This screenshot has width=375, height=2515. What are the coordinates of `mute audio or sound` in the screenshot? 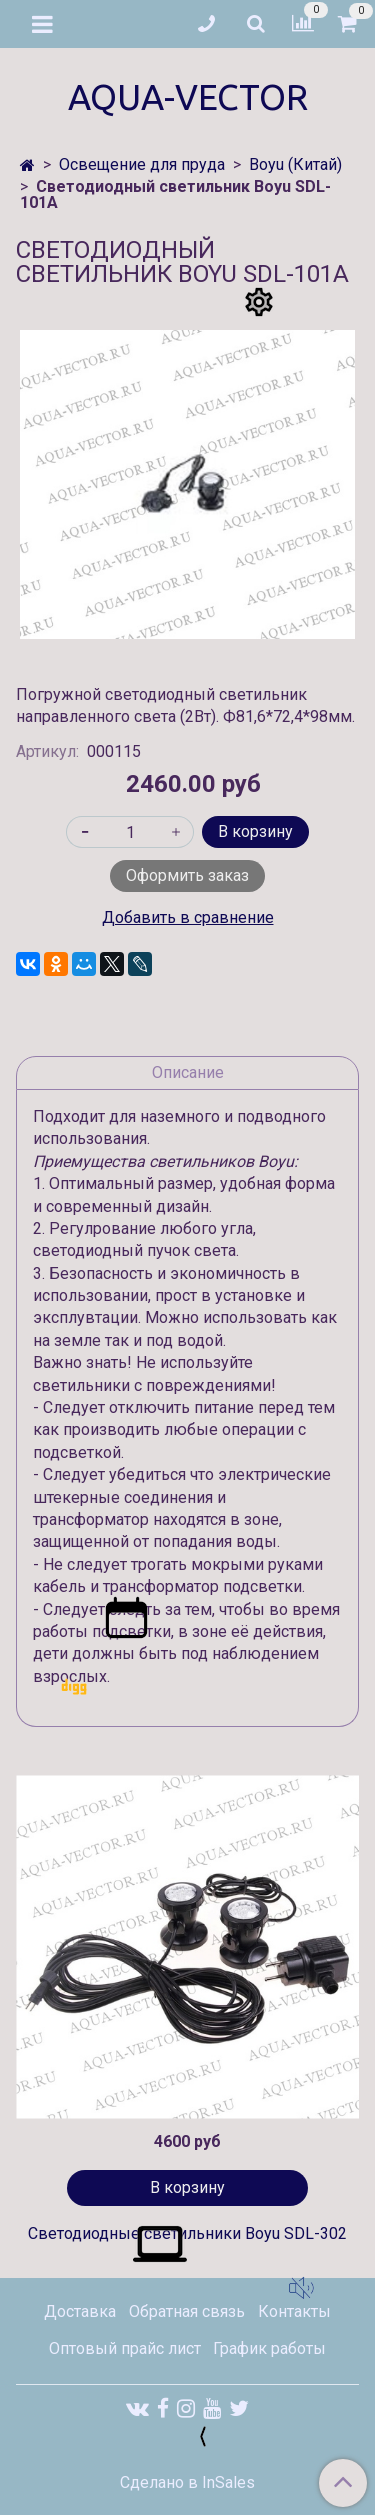 It's located at (301, 2288).